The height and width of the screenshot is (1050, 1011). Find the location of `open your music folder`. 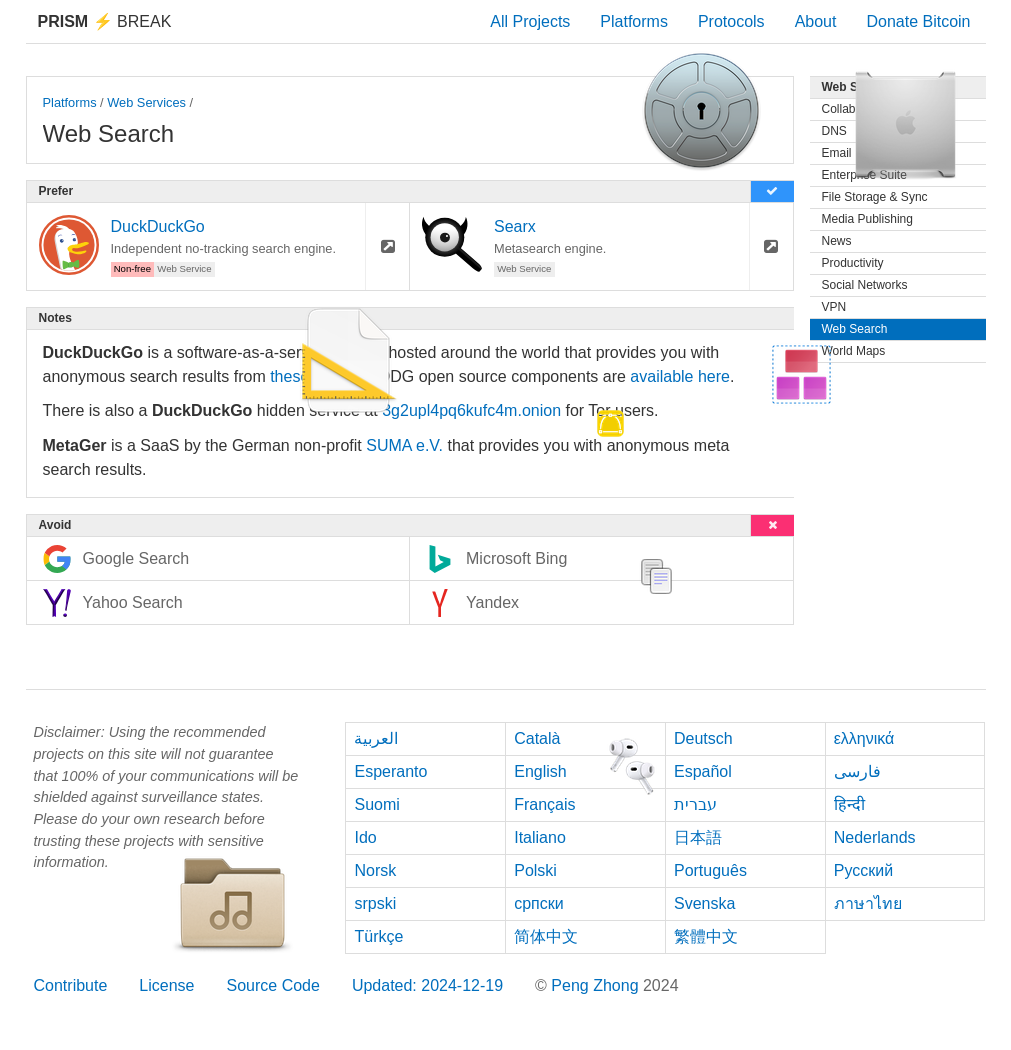

open your music folder is located at coordinates (232, 908).